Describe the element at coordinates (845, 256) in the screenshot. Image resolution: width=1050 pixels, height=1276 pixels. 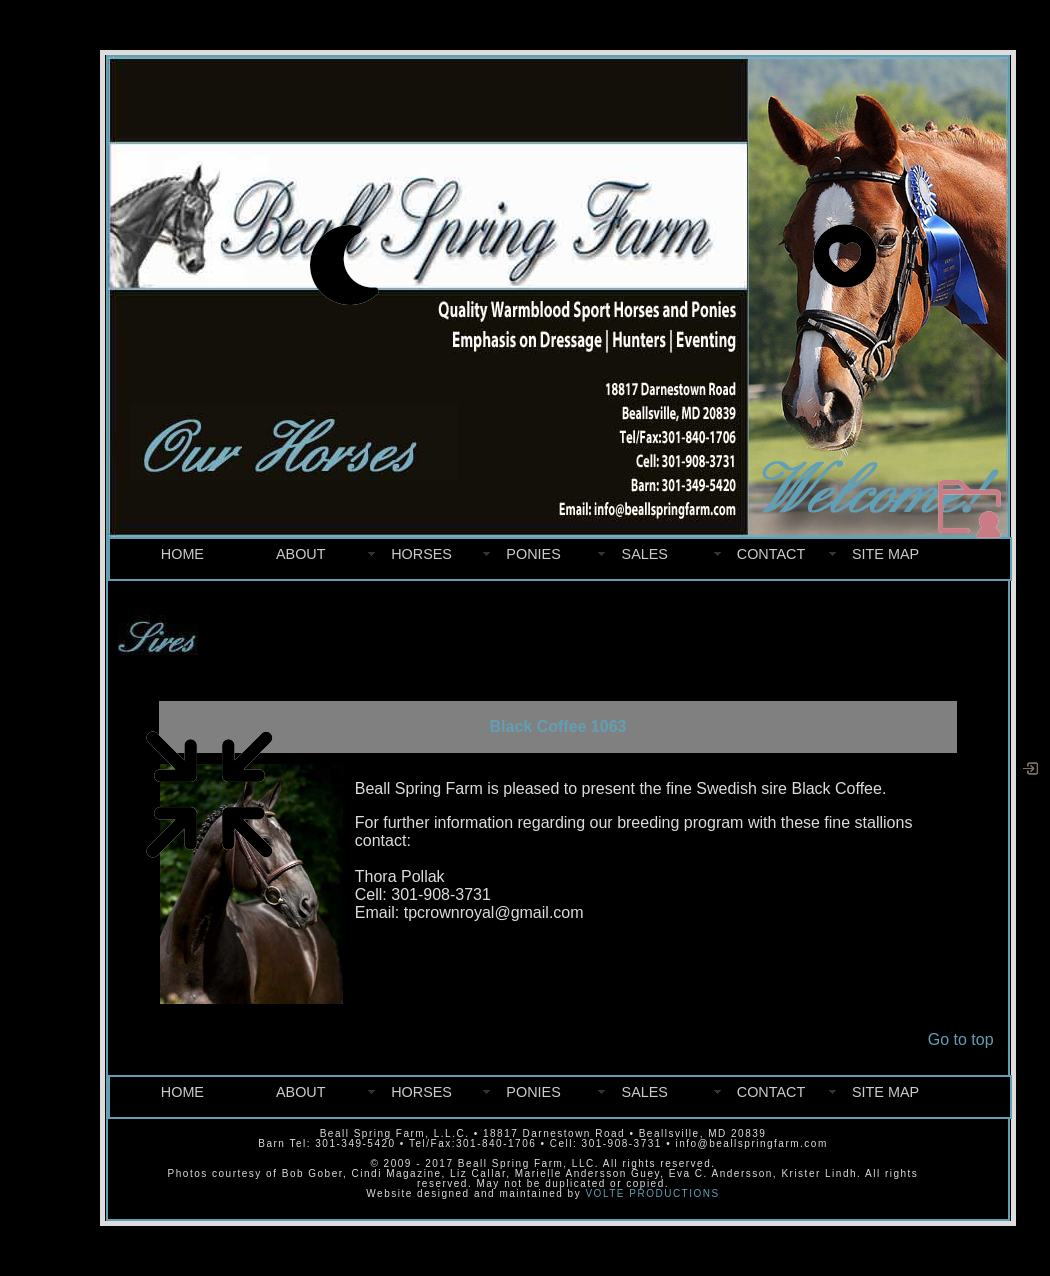
I see `add to favorites` at that location.